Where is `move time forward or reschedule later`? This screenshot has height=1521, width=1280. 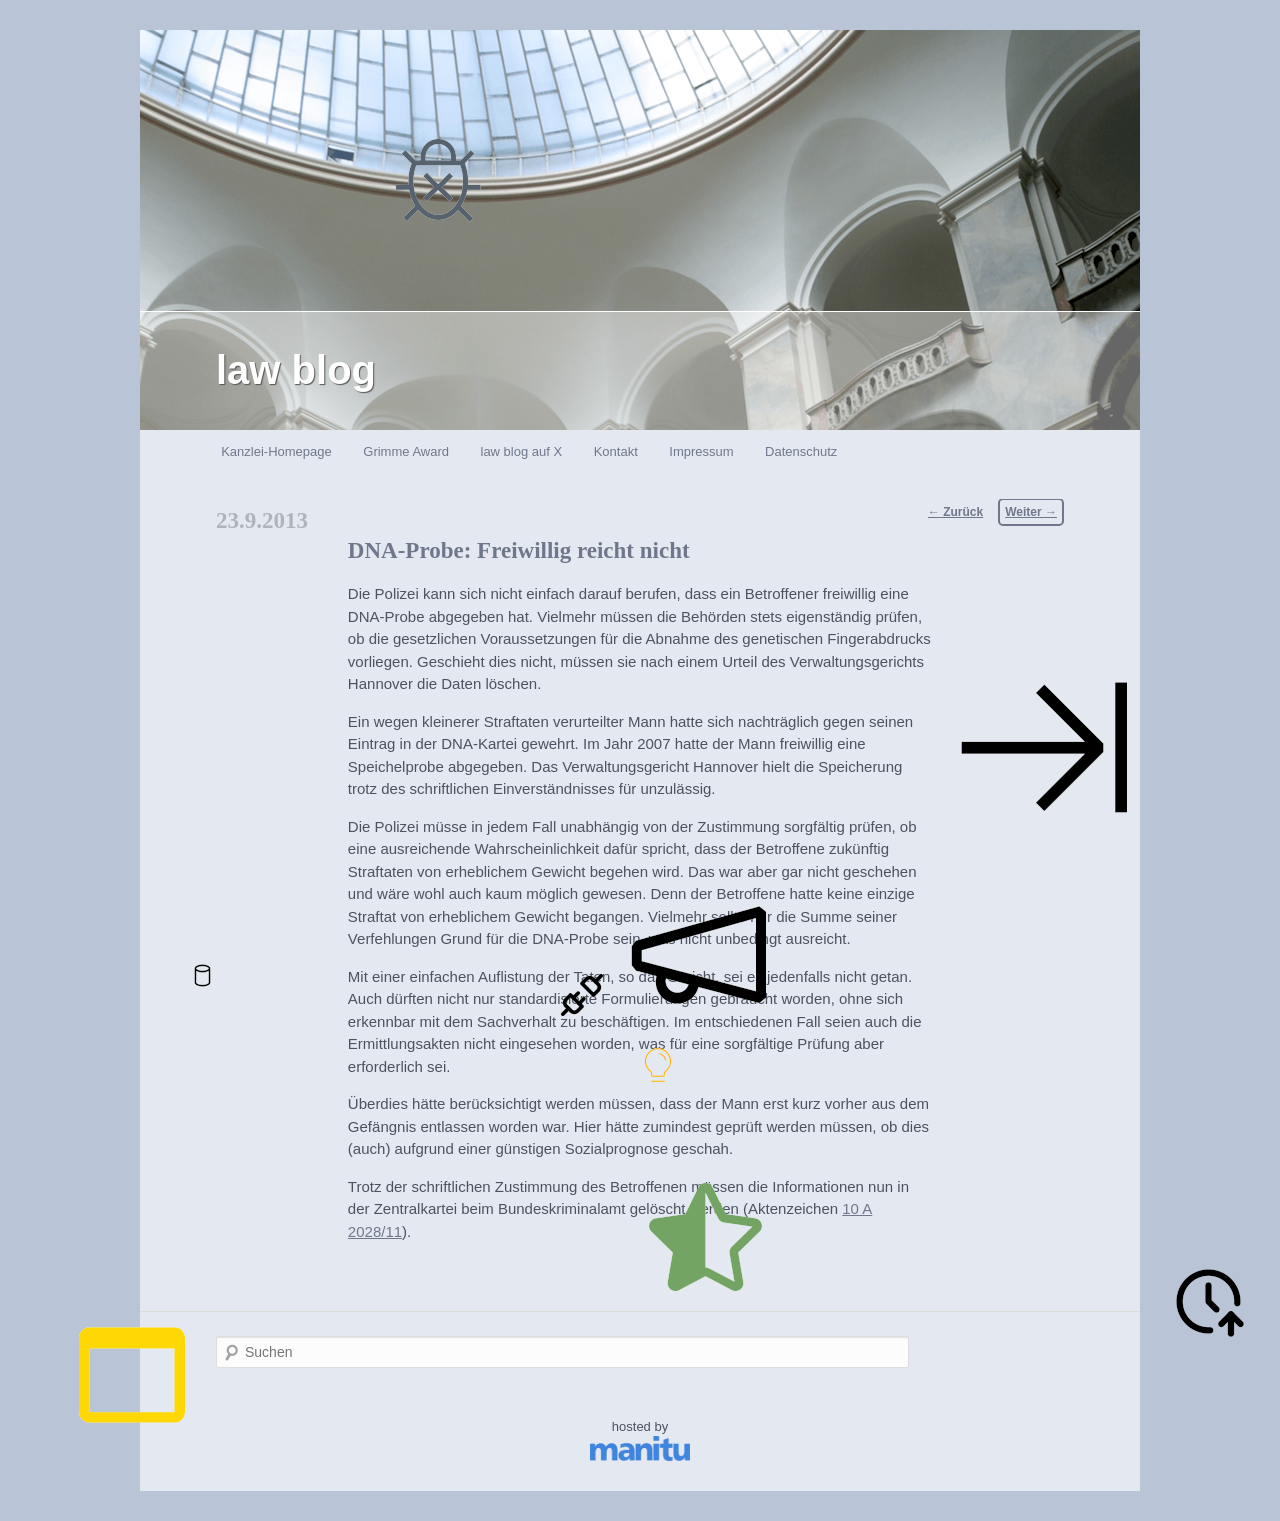
move time forward or reschedule later is located at coordinates (1208, 1301).